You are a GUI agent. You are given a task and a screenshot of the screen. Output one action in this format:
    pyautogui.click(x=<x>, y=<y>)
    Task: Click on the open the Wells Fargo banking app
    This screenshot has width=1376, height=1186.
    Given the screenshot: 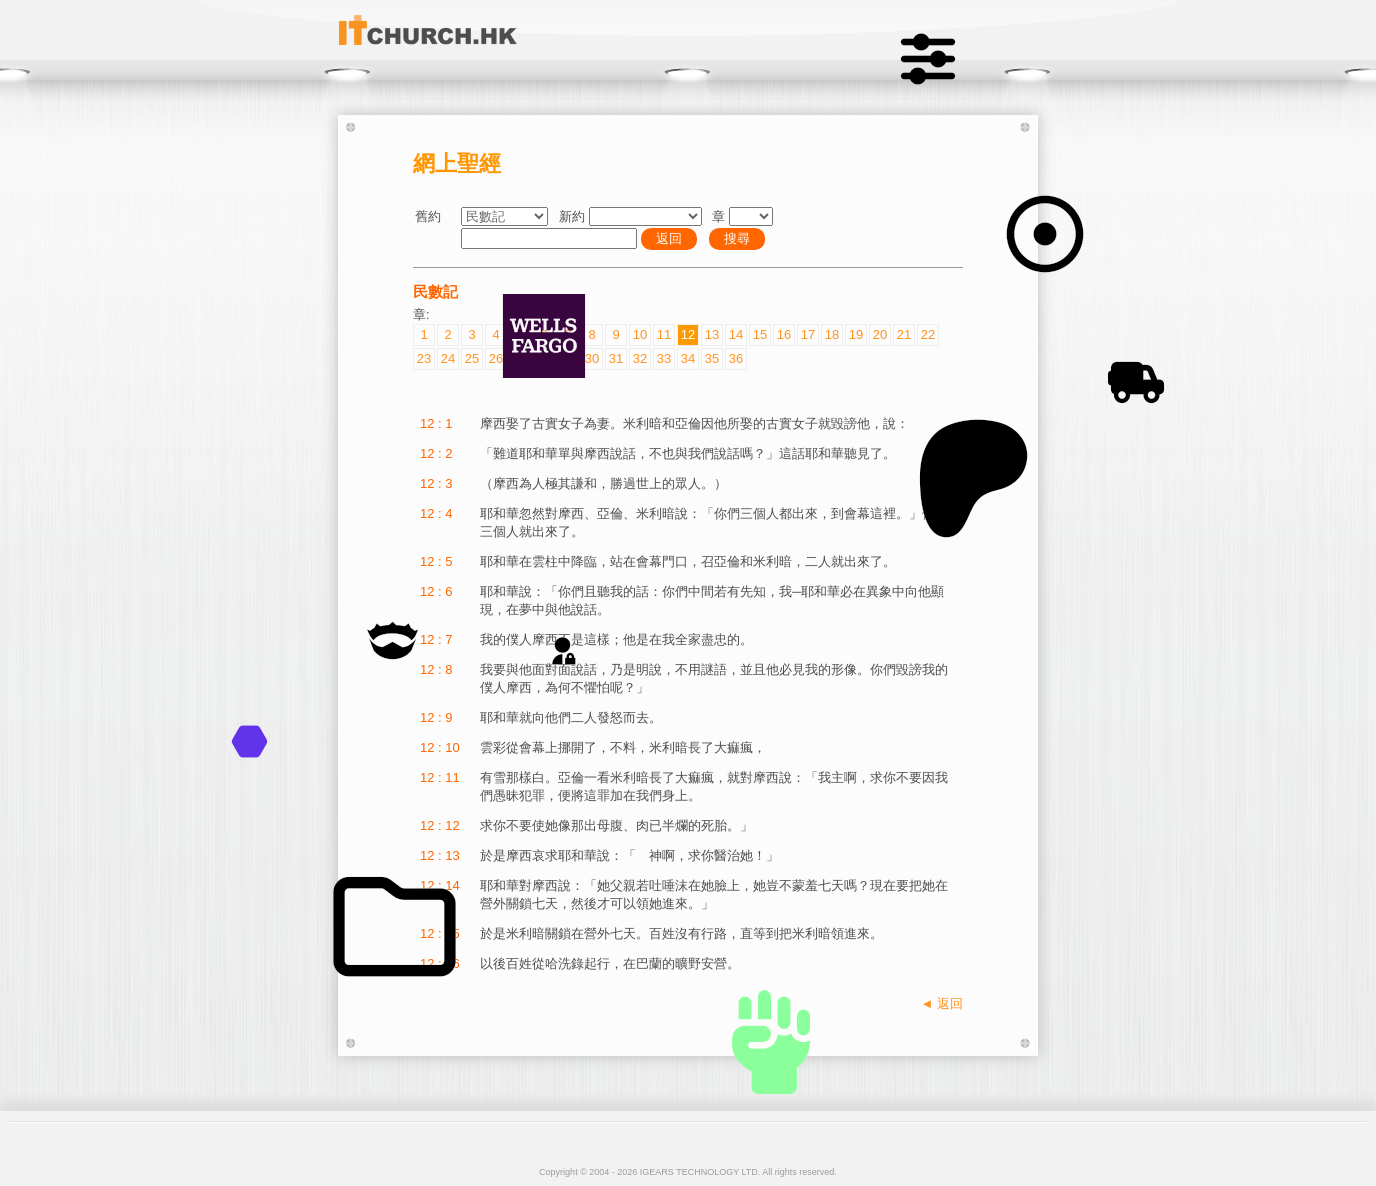 What is the action you would take?
    pyautogui.click(x=544, y=336)
    